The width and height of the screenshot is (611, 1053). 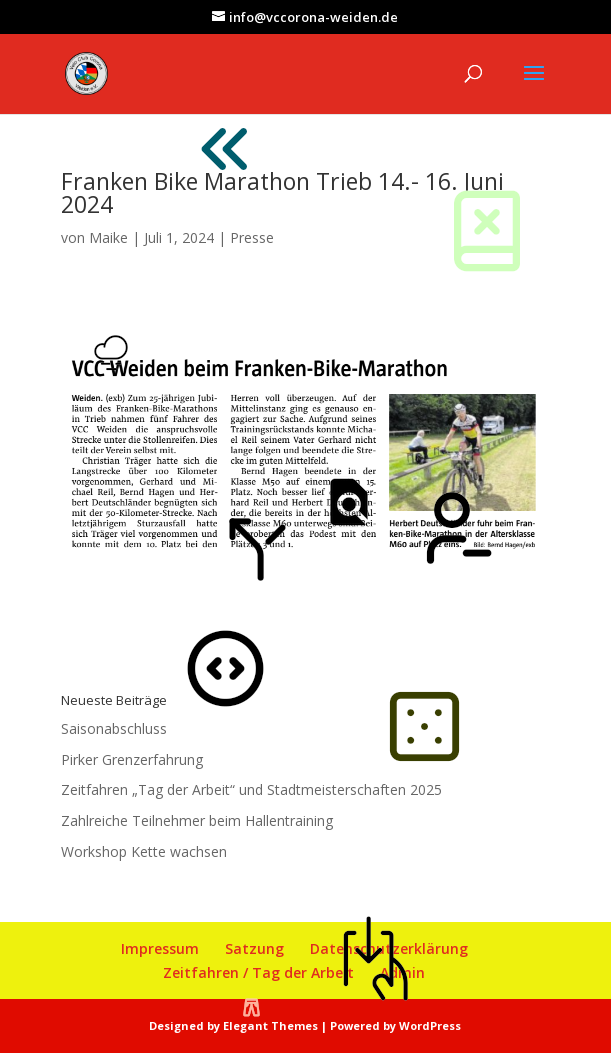 I want to click on randomize or shuffle content, so click(x=424, y=726).